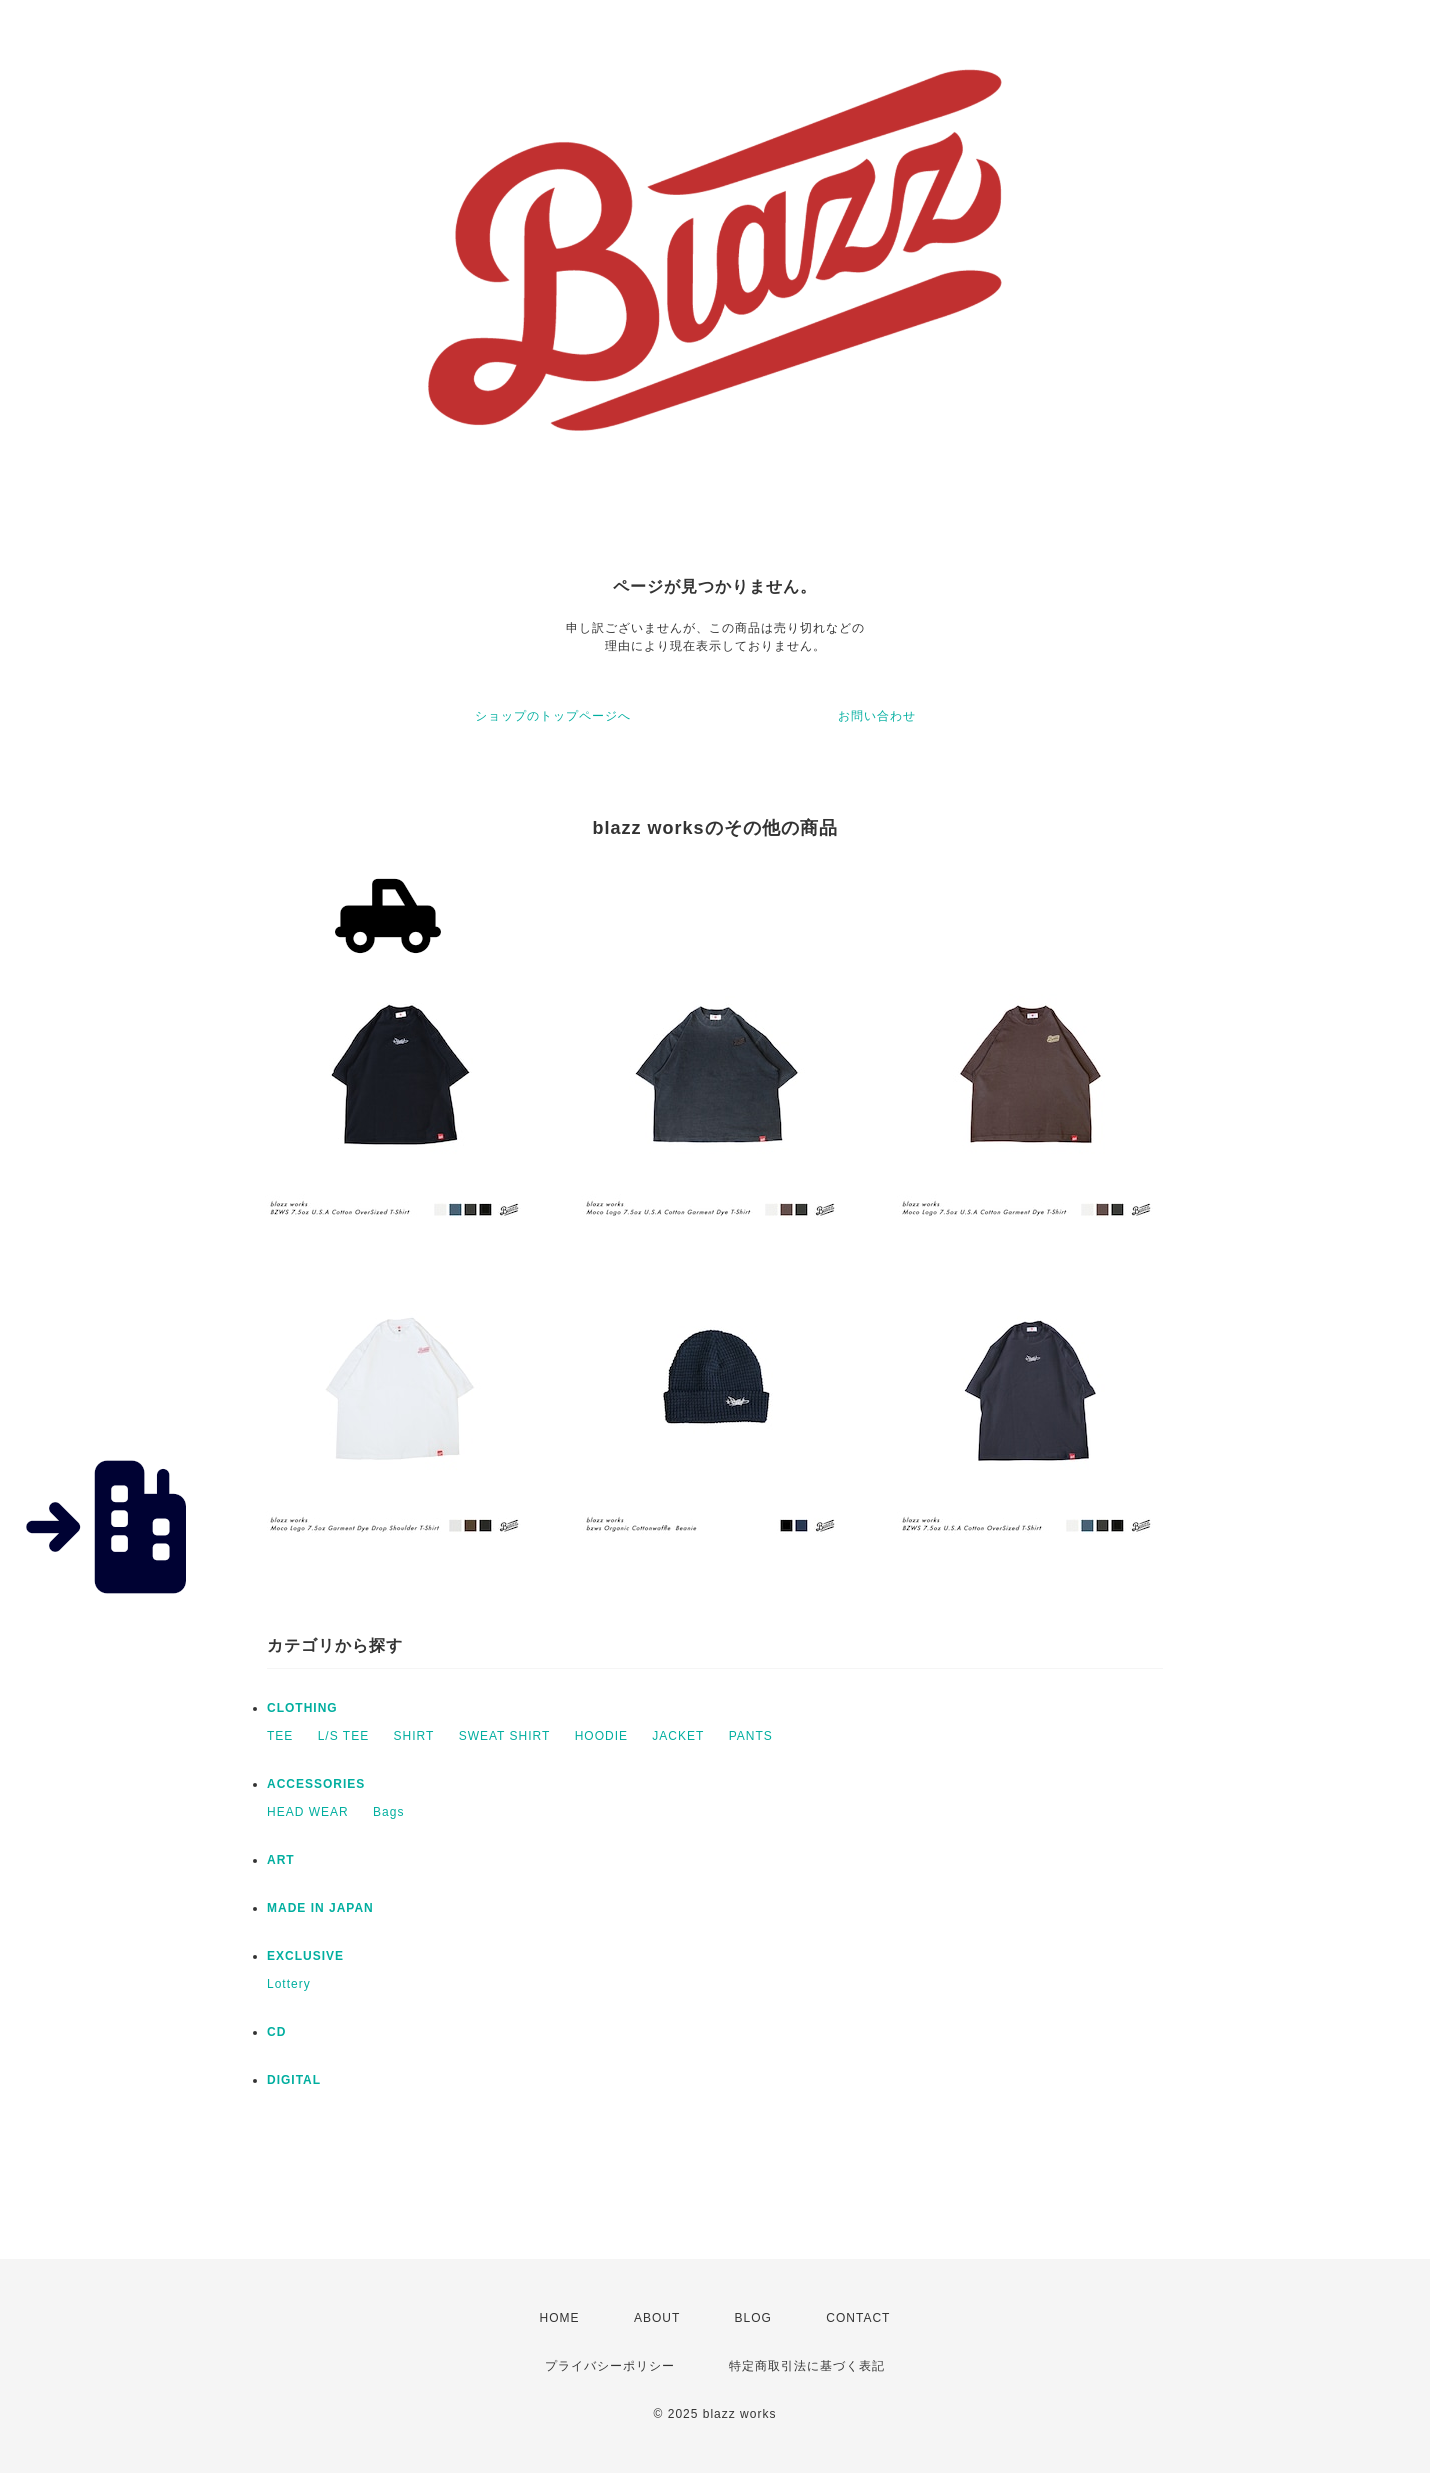  I want to click on navigate to city or urban area, so click(103, 1527).